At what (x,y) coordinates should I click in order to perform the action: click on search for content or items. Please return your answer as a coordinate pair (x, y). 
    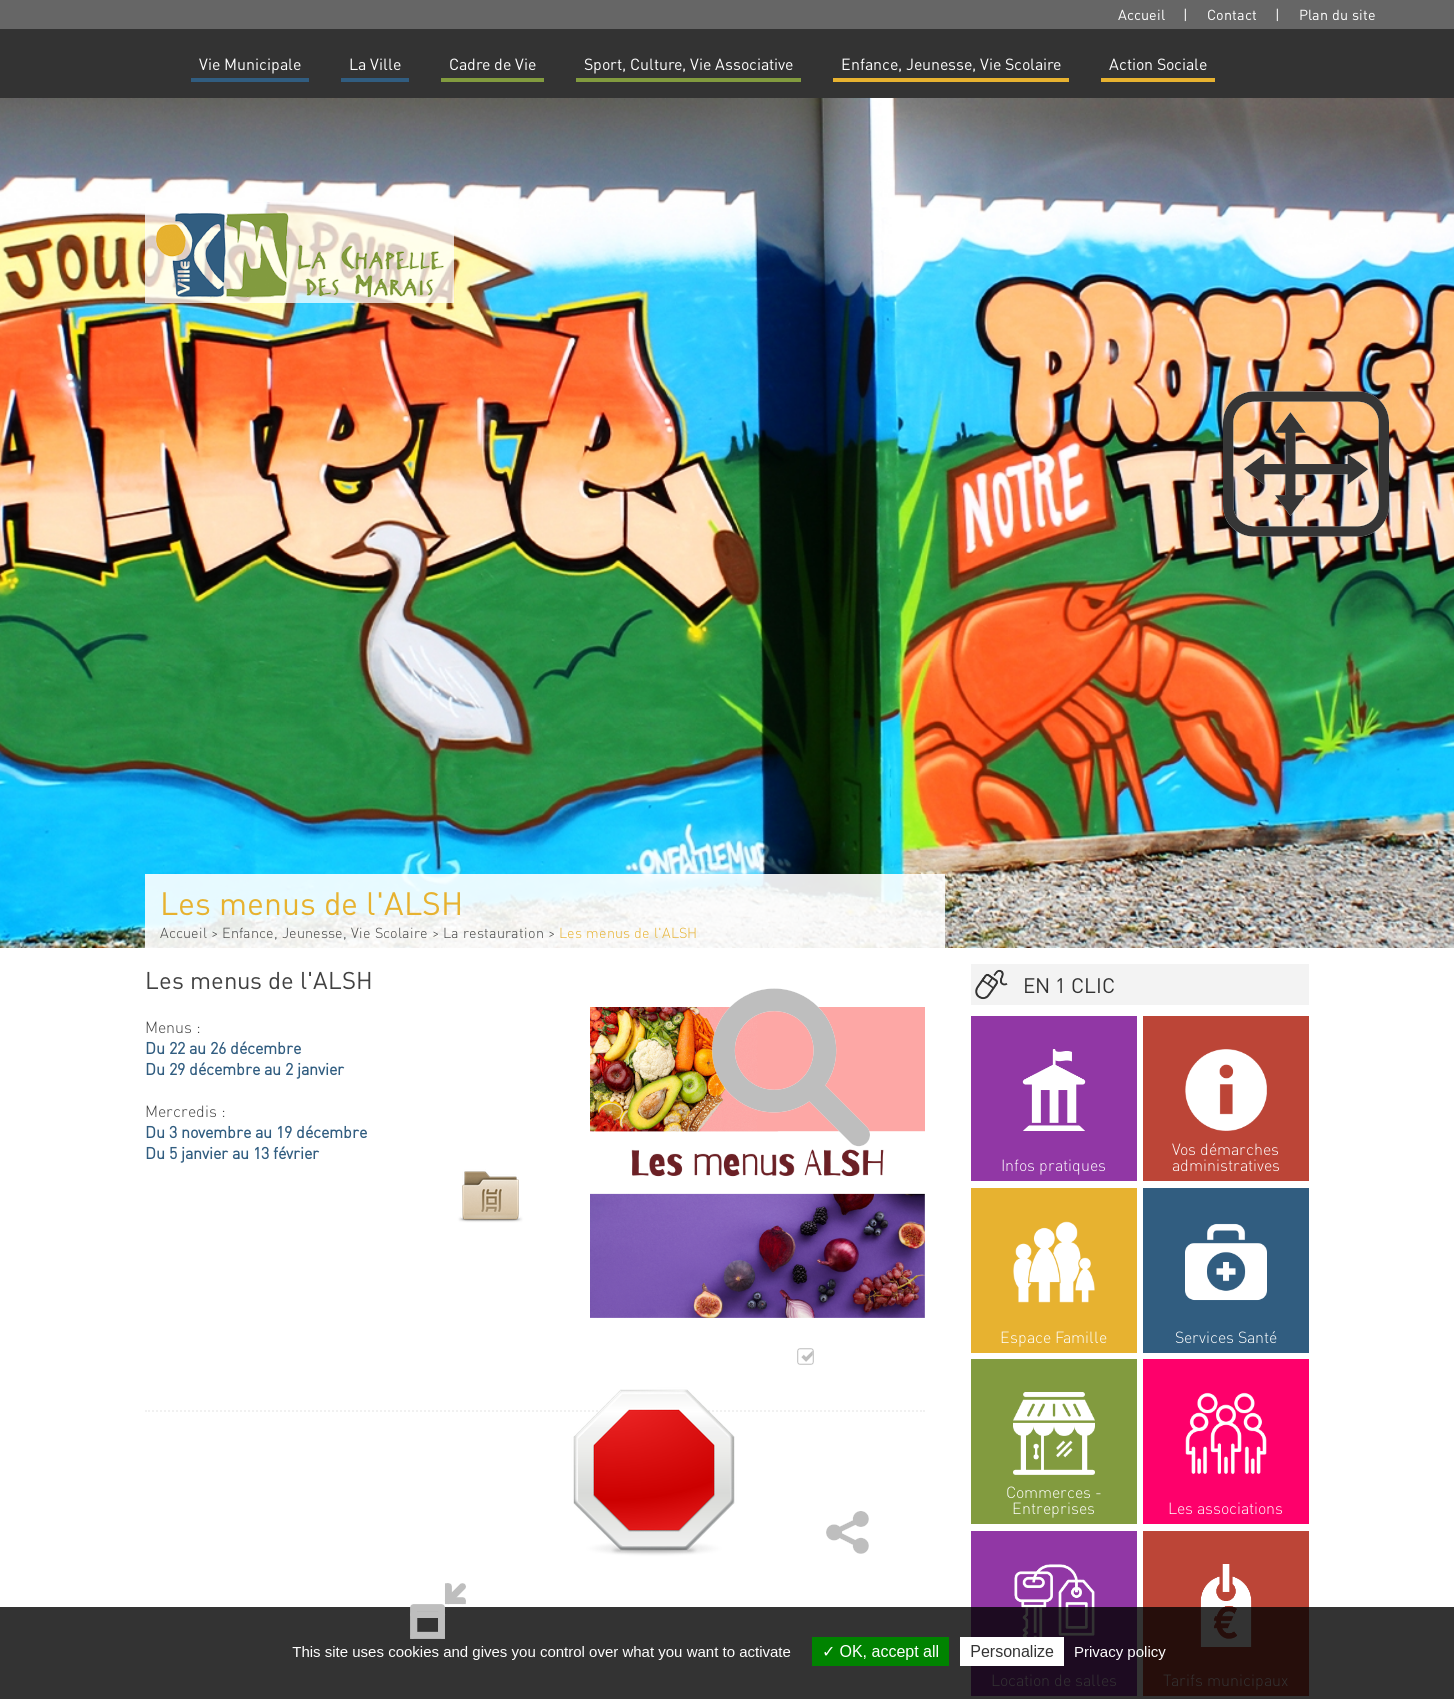
    Looking at the image, I should click on (791, 1067).